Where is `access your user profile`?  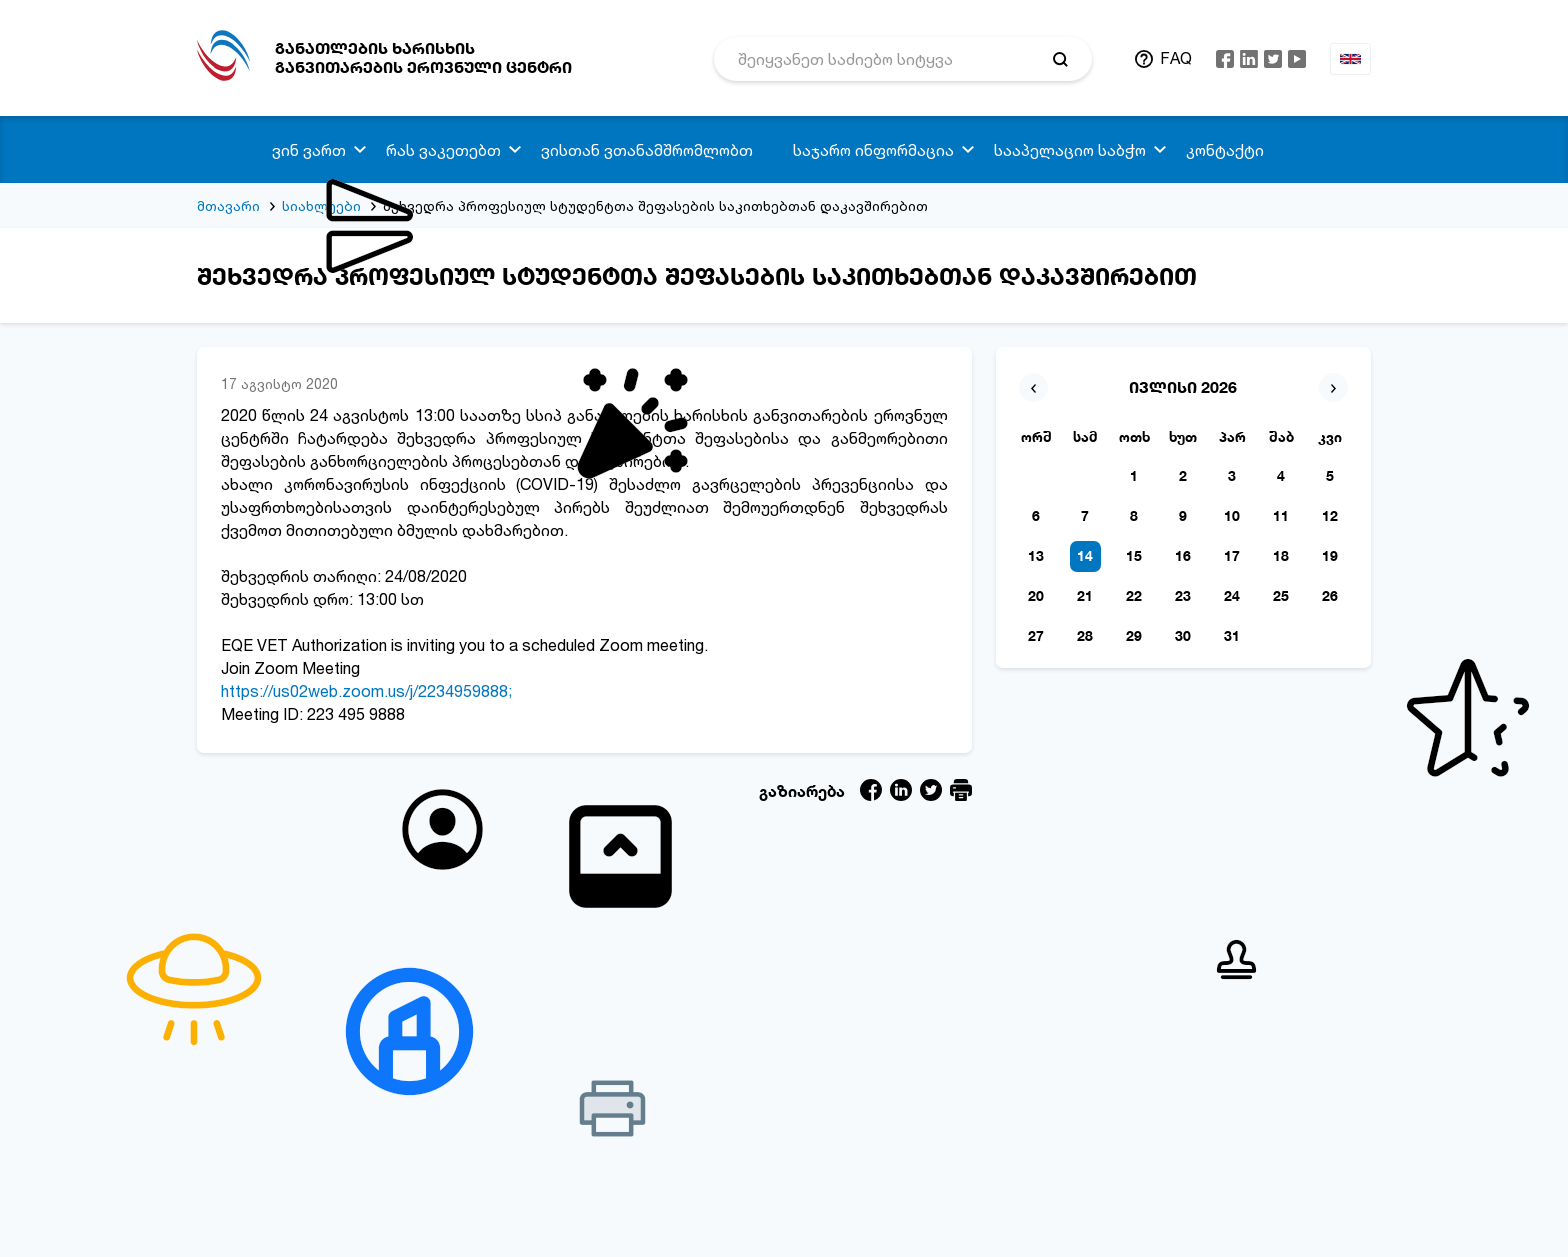 access your user profile is located at coordinates (442, 829).